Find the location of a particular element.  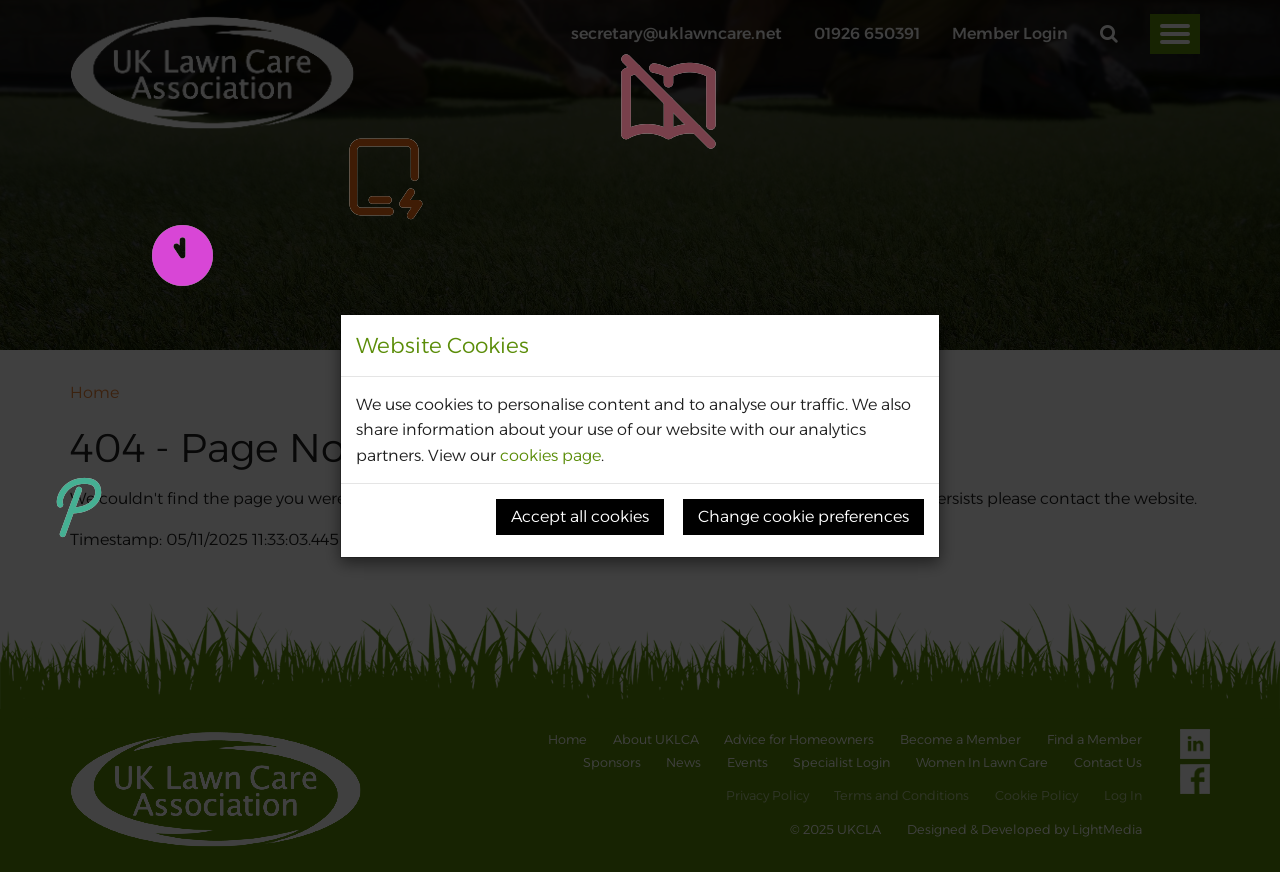

book unavailable or not found is located at coordinates (668, 101).